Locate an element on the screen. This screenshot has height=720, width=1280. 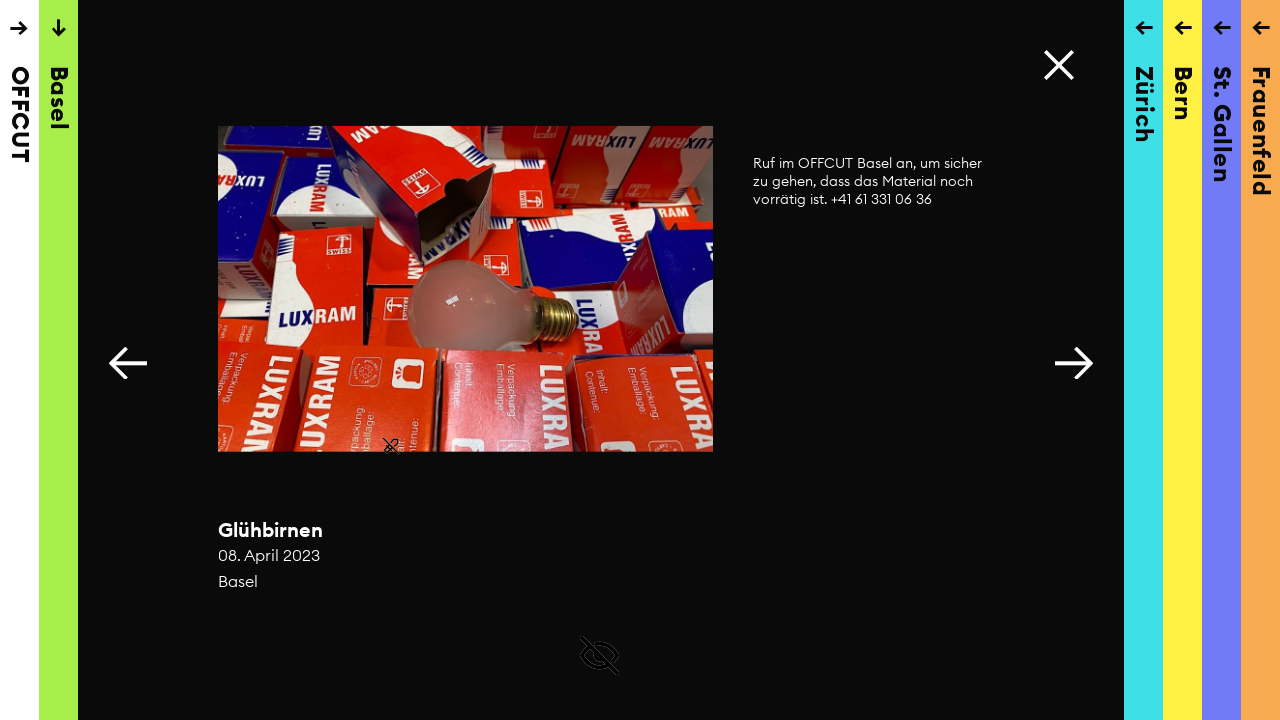
disable combat mode is located at coordinates (391, 446).